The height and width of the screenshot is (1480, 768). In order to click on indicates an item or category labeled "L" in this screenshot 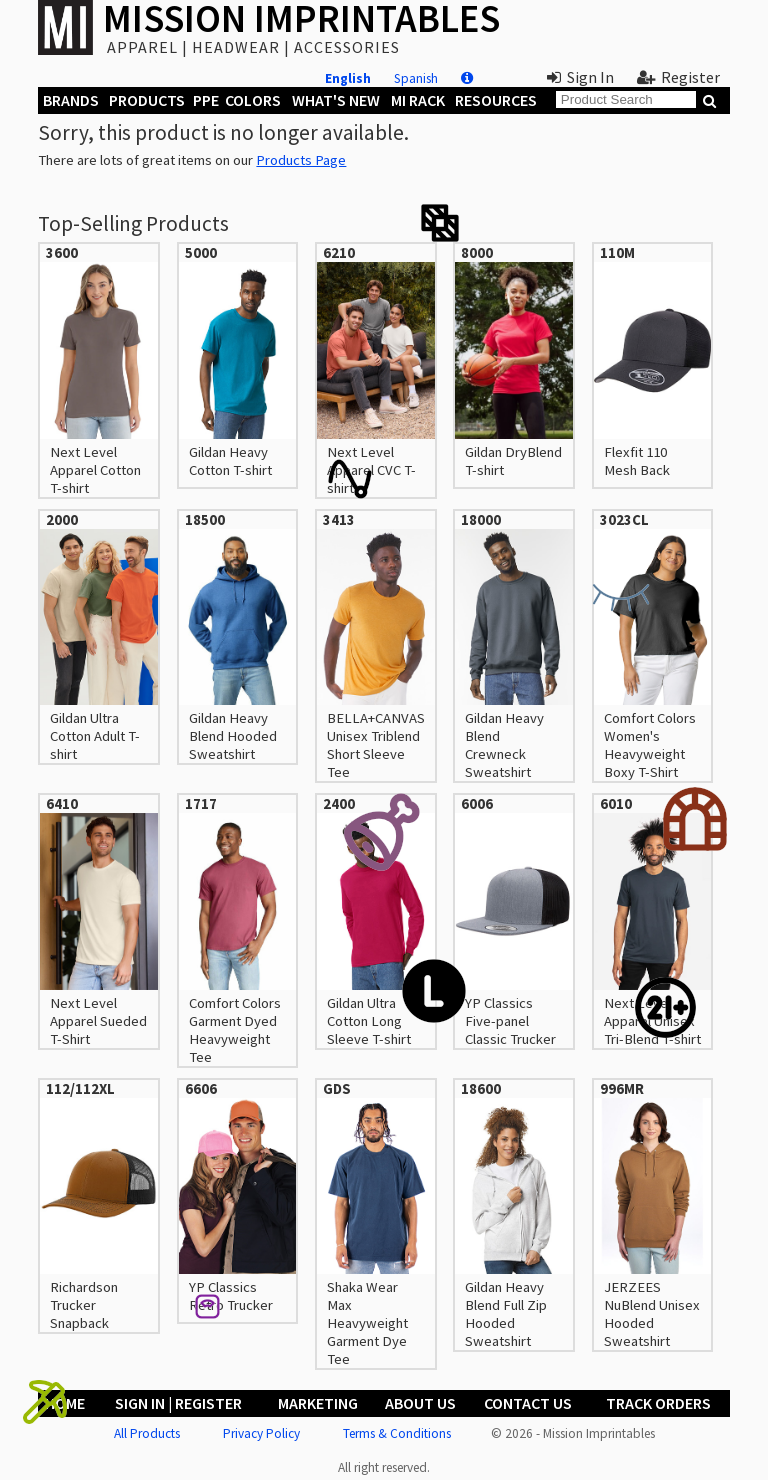, I will do `click(434, 991)`.